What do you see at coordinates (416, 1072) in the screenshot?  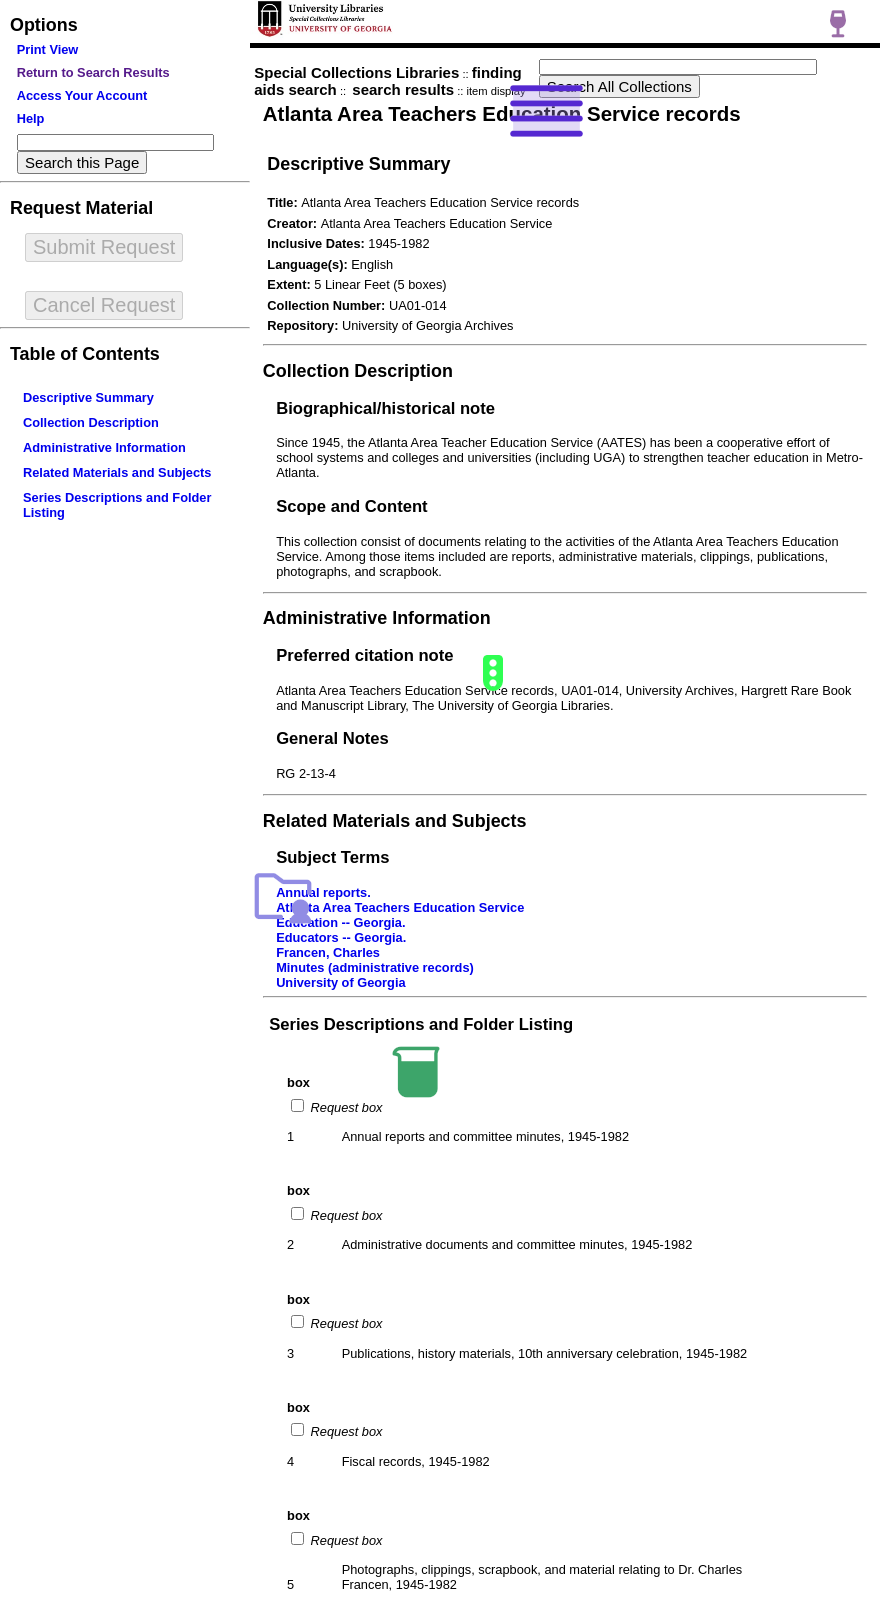 I see `access experimental or beta features` at bounding box center [416, 1072].